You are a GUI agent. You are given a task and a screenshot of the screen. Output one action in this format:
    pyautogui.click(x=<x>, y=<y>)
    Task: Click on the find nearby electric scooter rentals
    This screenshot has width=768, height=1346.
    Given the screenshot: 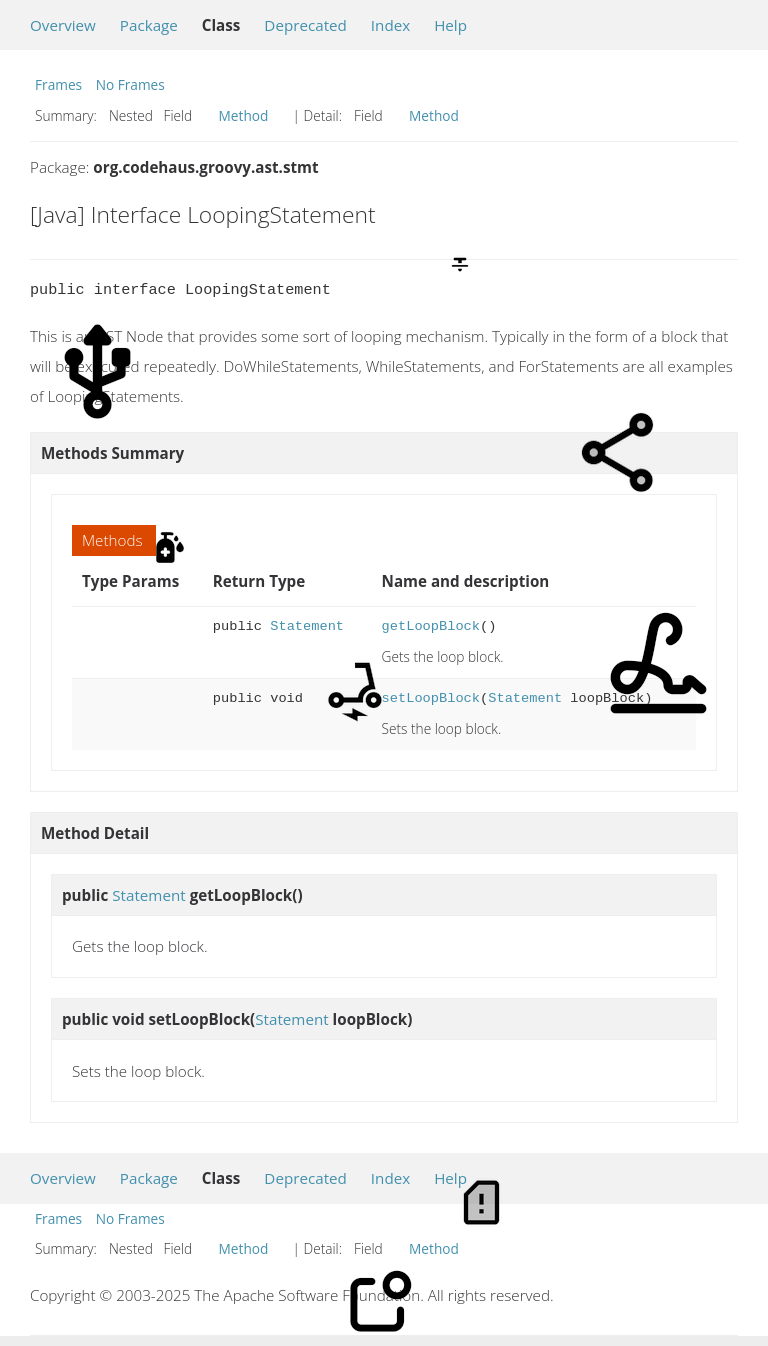 What is the action you would take?
    pyautogui.click(x=355, y=692)
    